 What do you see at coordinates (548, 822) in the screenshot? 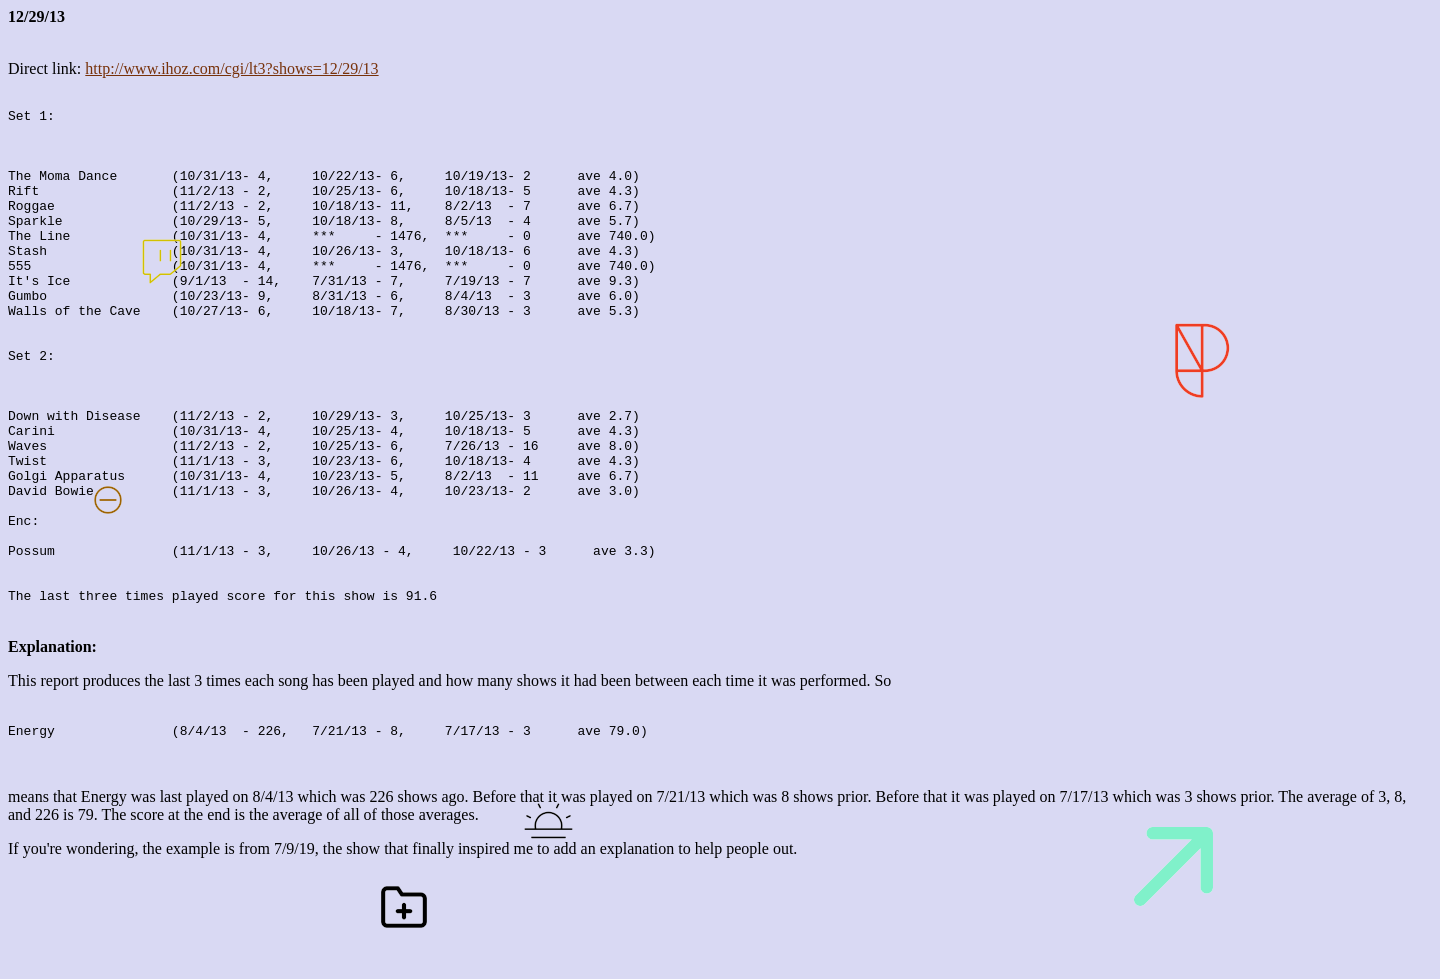
I see `toggle sunrise or sunset display mode` at bounding box center [548, 822].